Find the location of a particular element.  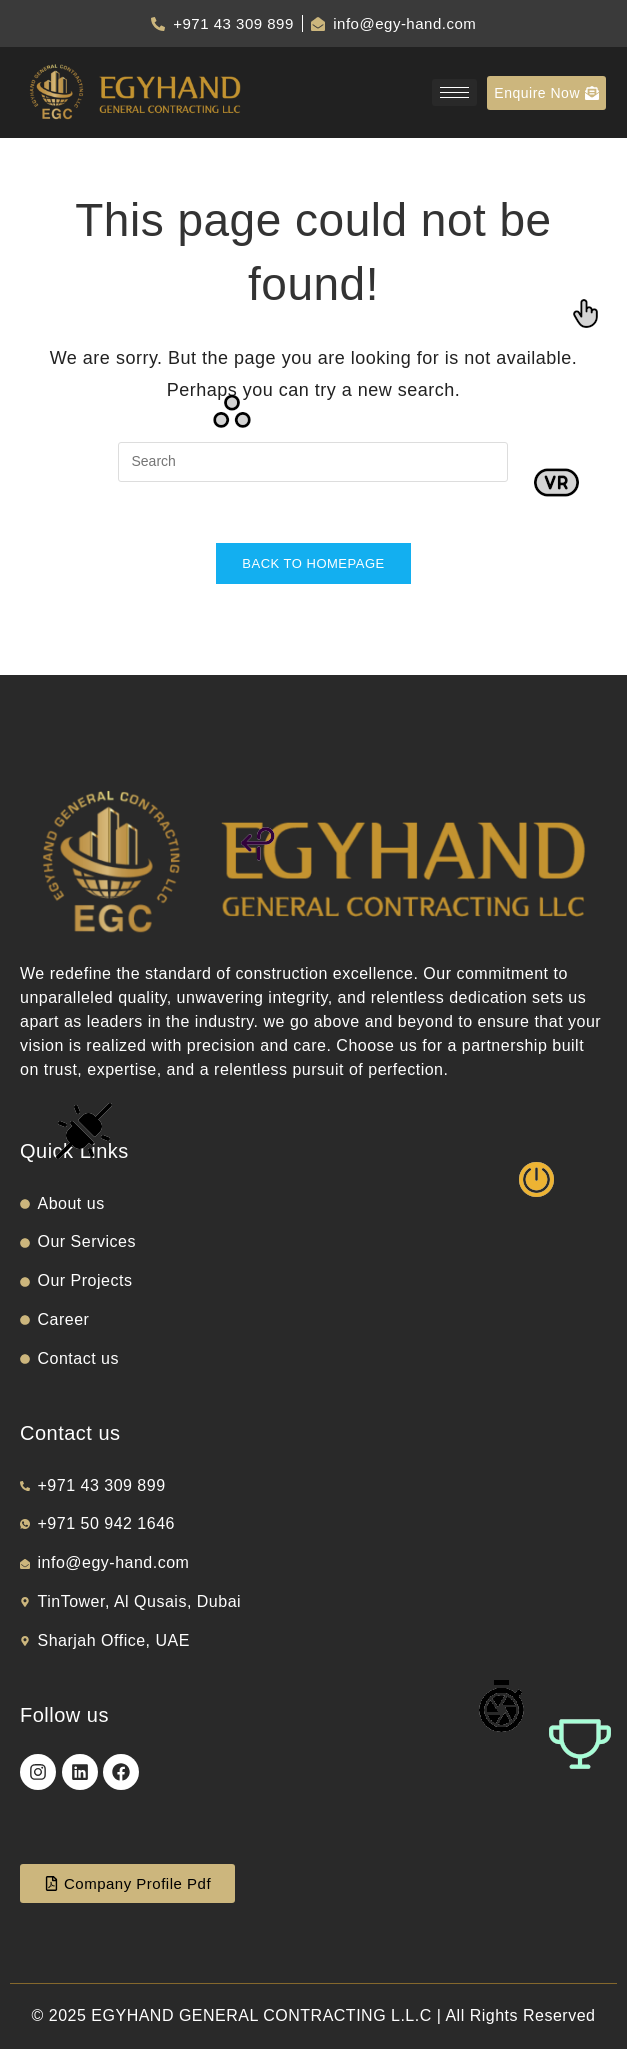

access virtual reality mode or settings is located at coordinates (556, 482).